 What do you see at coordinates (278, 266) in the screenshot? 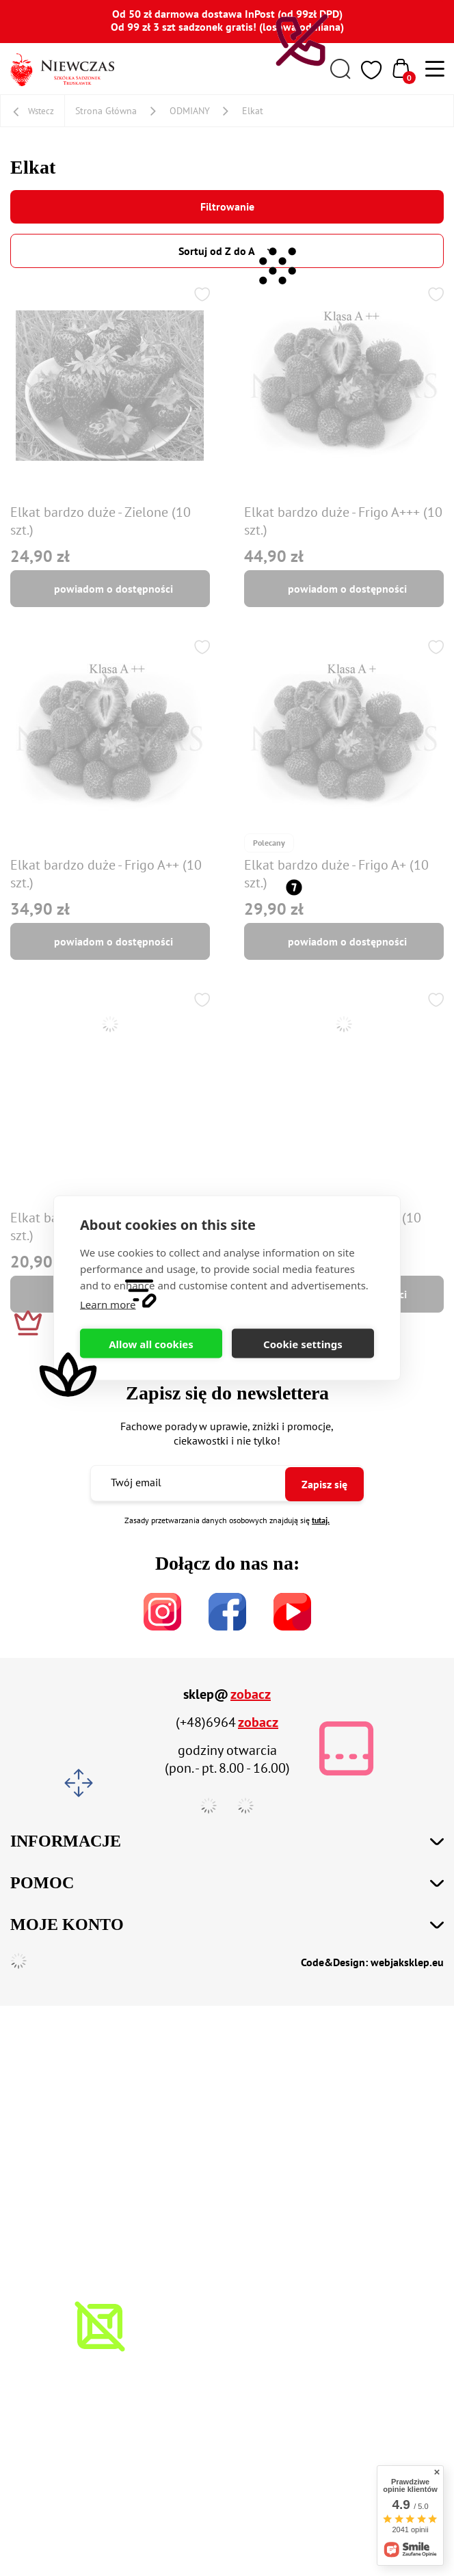
I see `adjust image grain or noise settings` at bounding box center [278, 266].